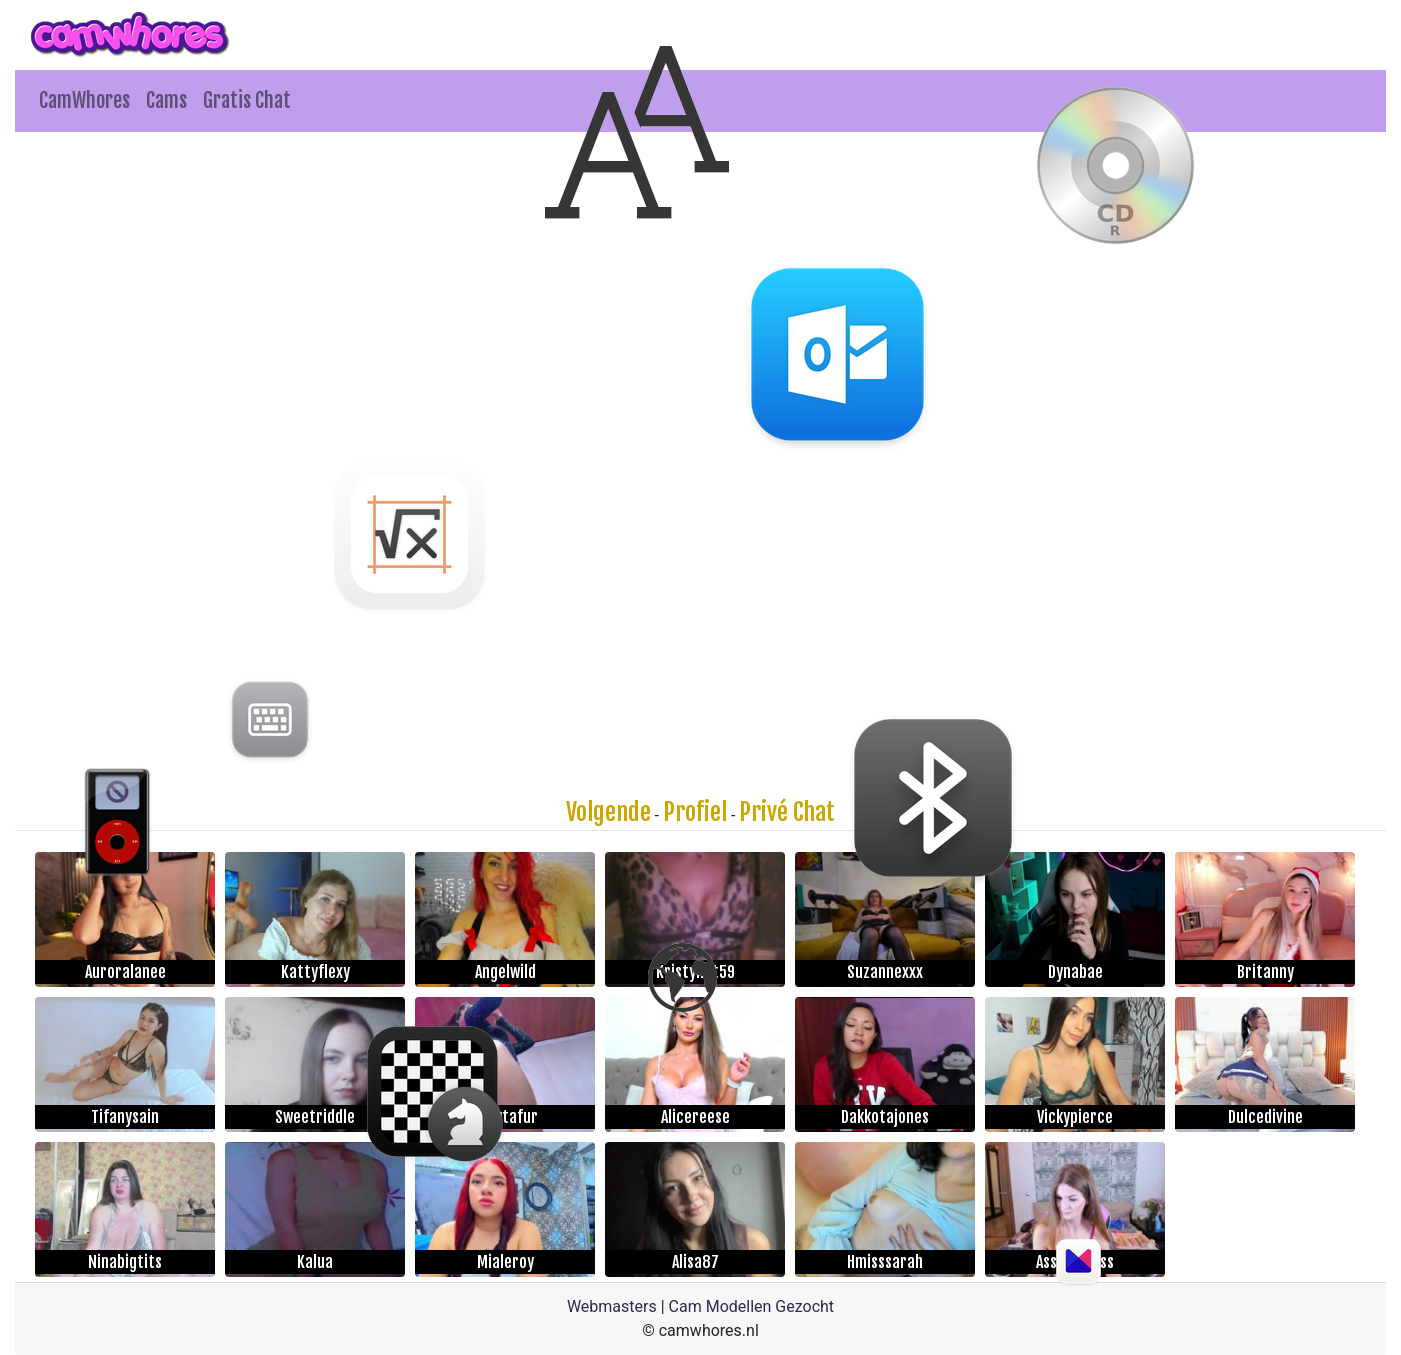 This screenshot has width=1401, height=1355. I want to click on access font settings and typography options, so click(637, 138).